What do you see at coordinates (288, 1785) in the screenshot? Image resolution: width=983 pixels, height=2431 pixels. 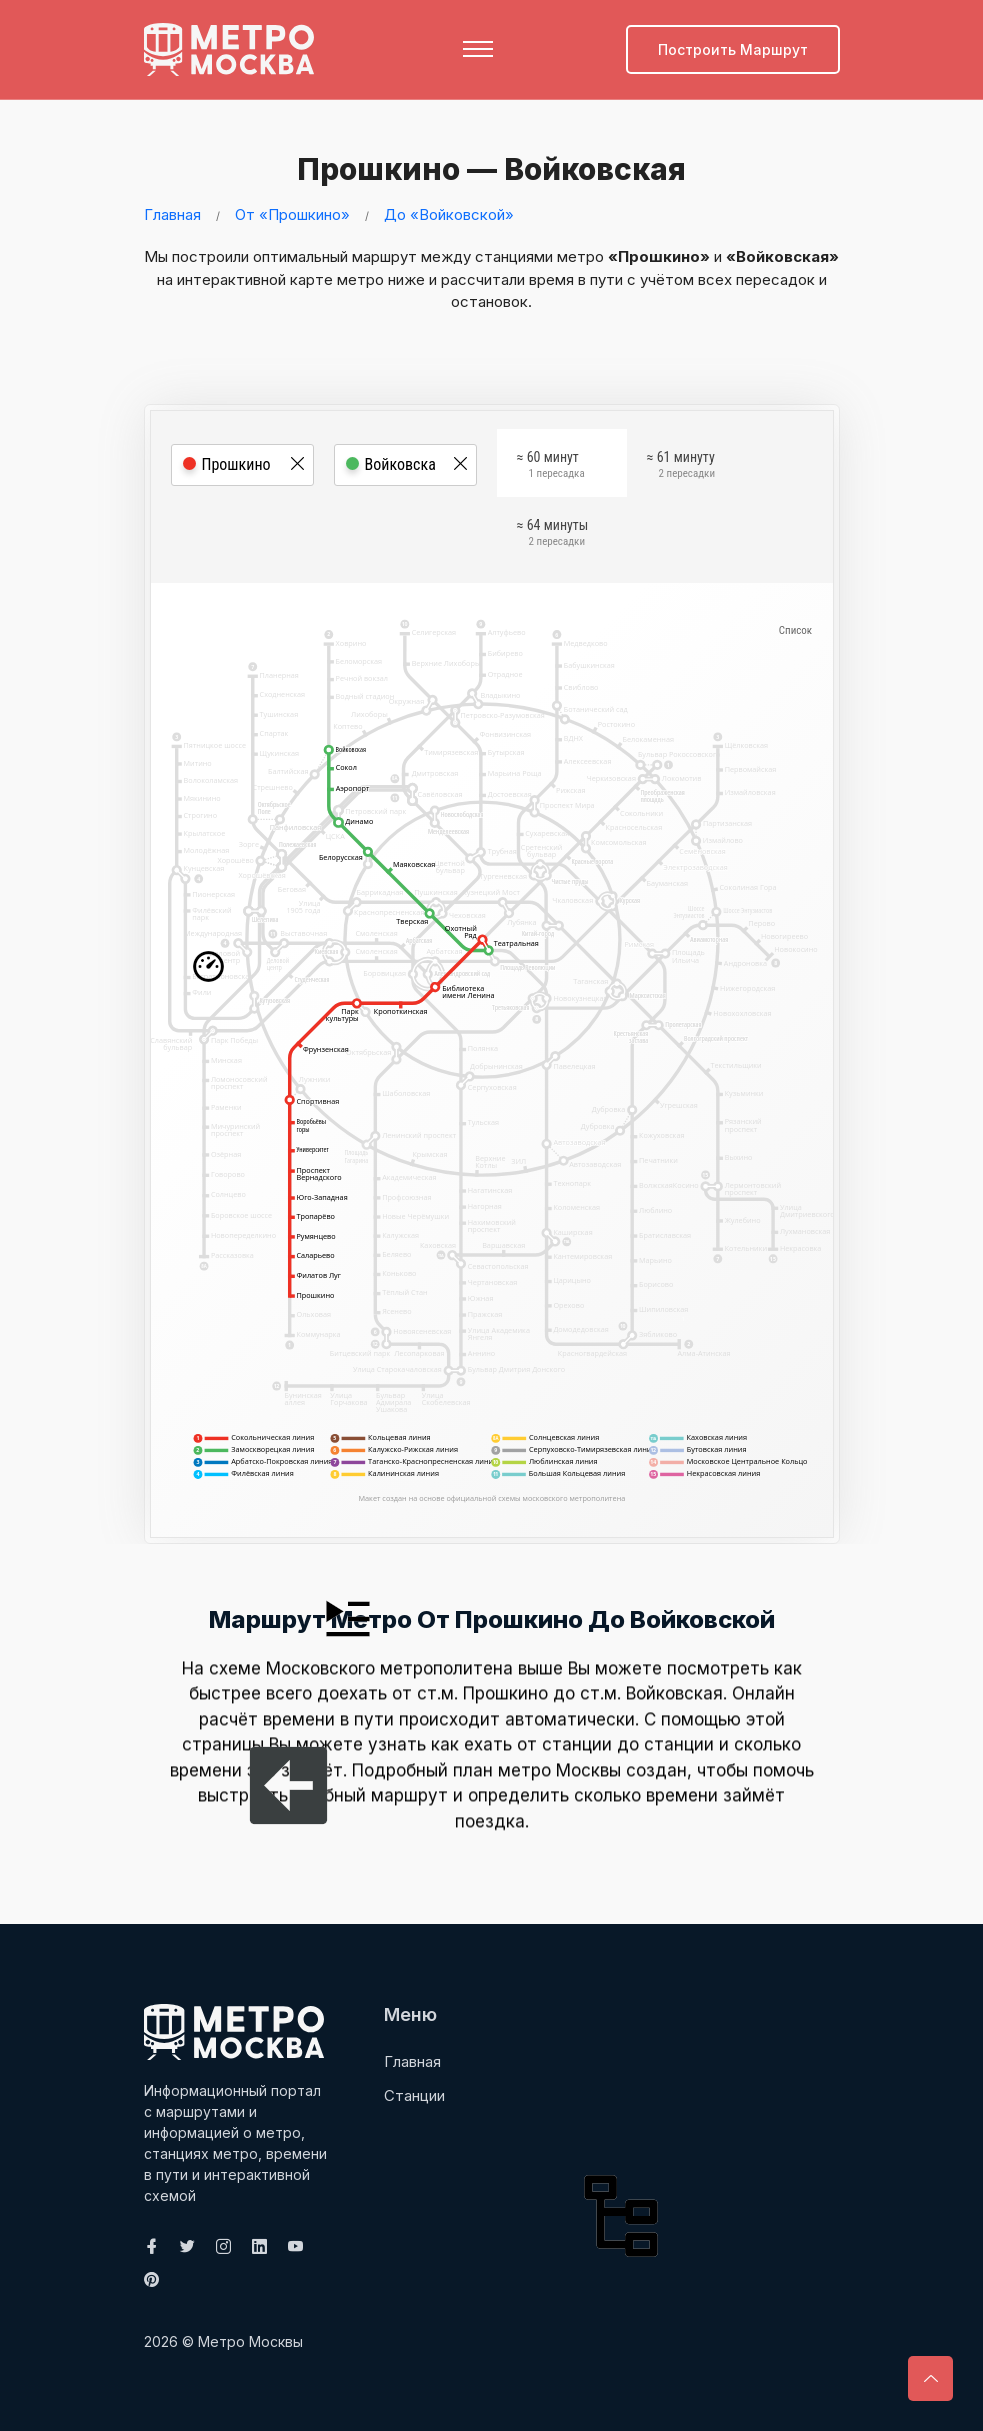 I see `go back to the previous screen` at bounding box center [288, 1785].